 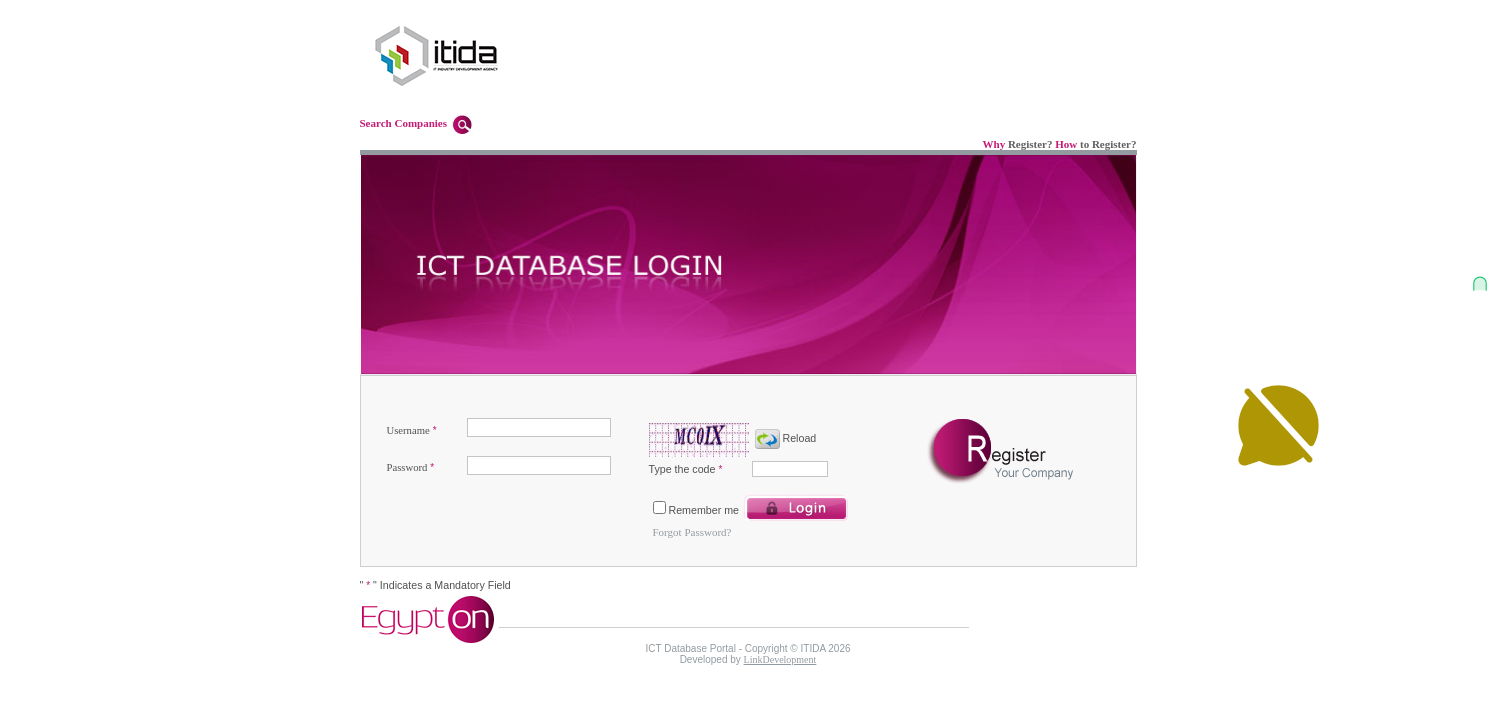 I want to click on represents set intersection in data operations, so click(x=1480, y=284).